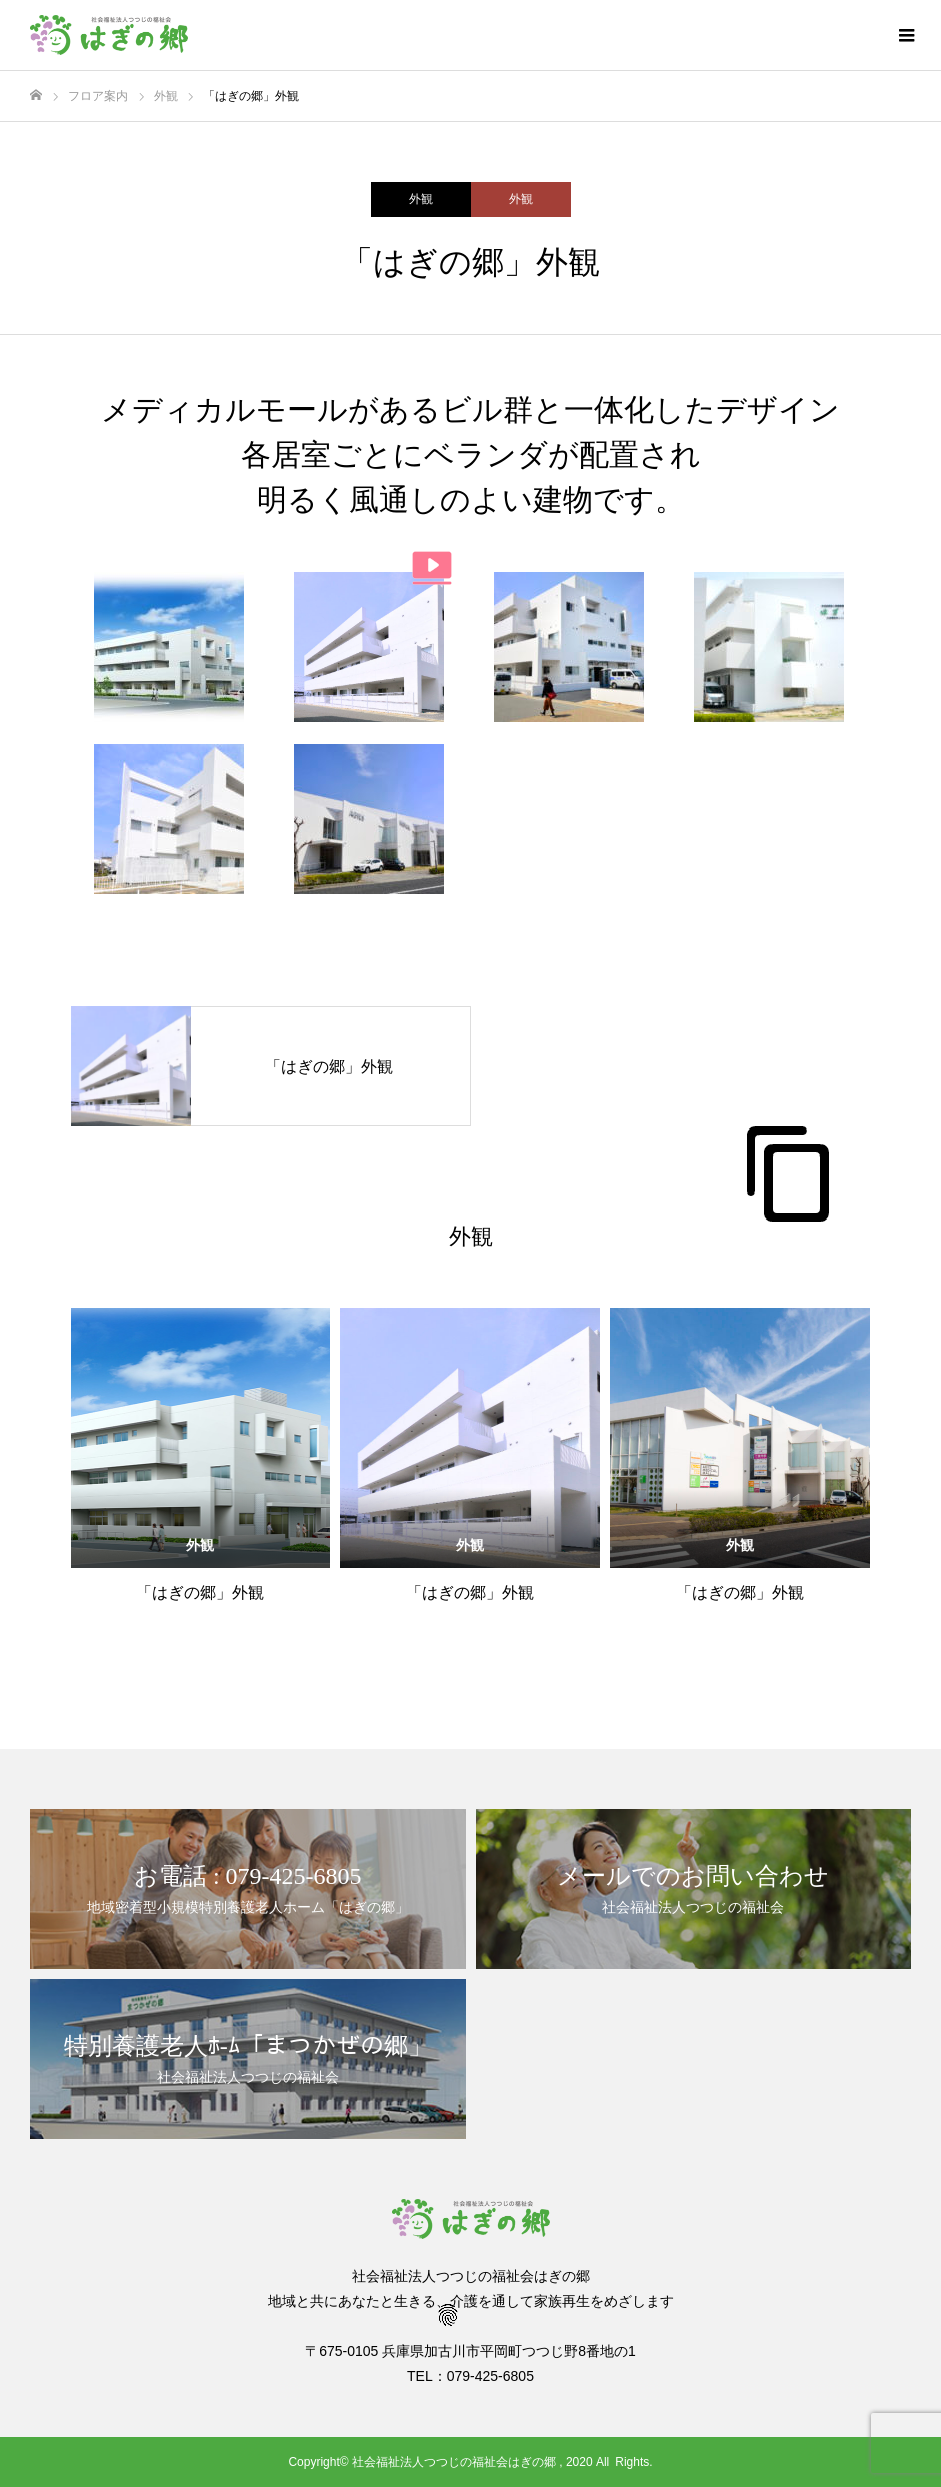 The width and height of the screenshot is (941, 2487). I want to click on play a video, so click(432, 568).